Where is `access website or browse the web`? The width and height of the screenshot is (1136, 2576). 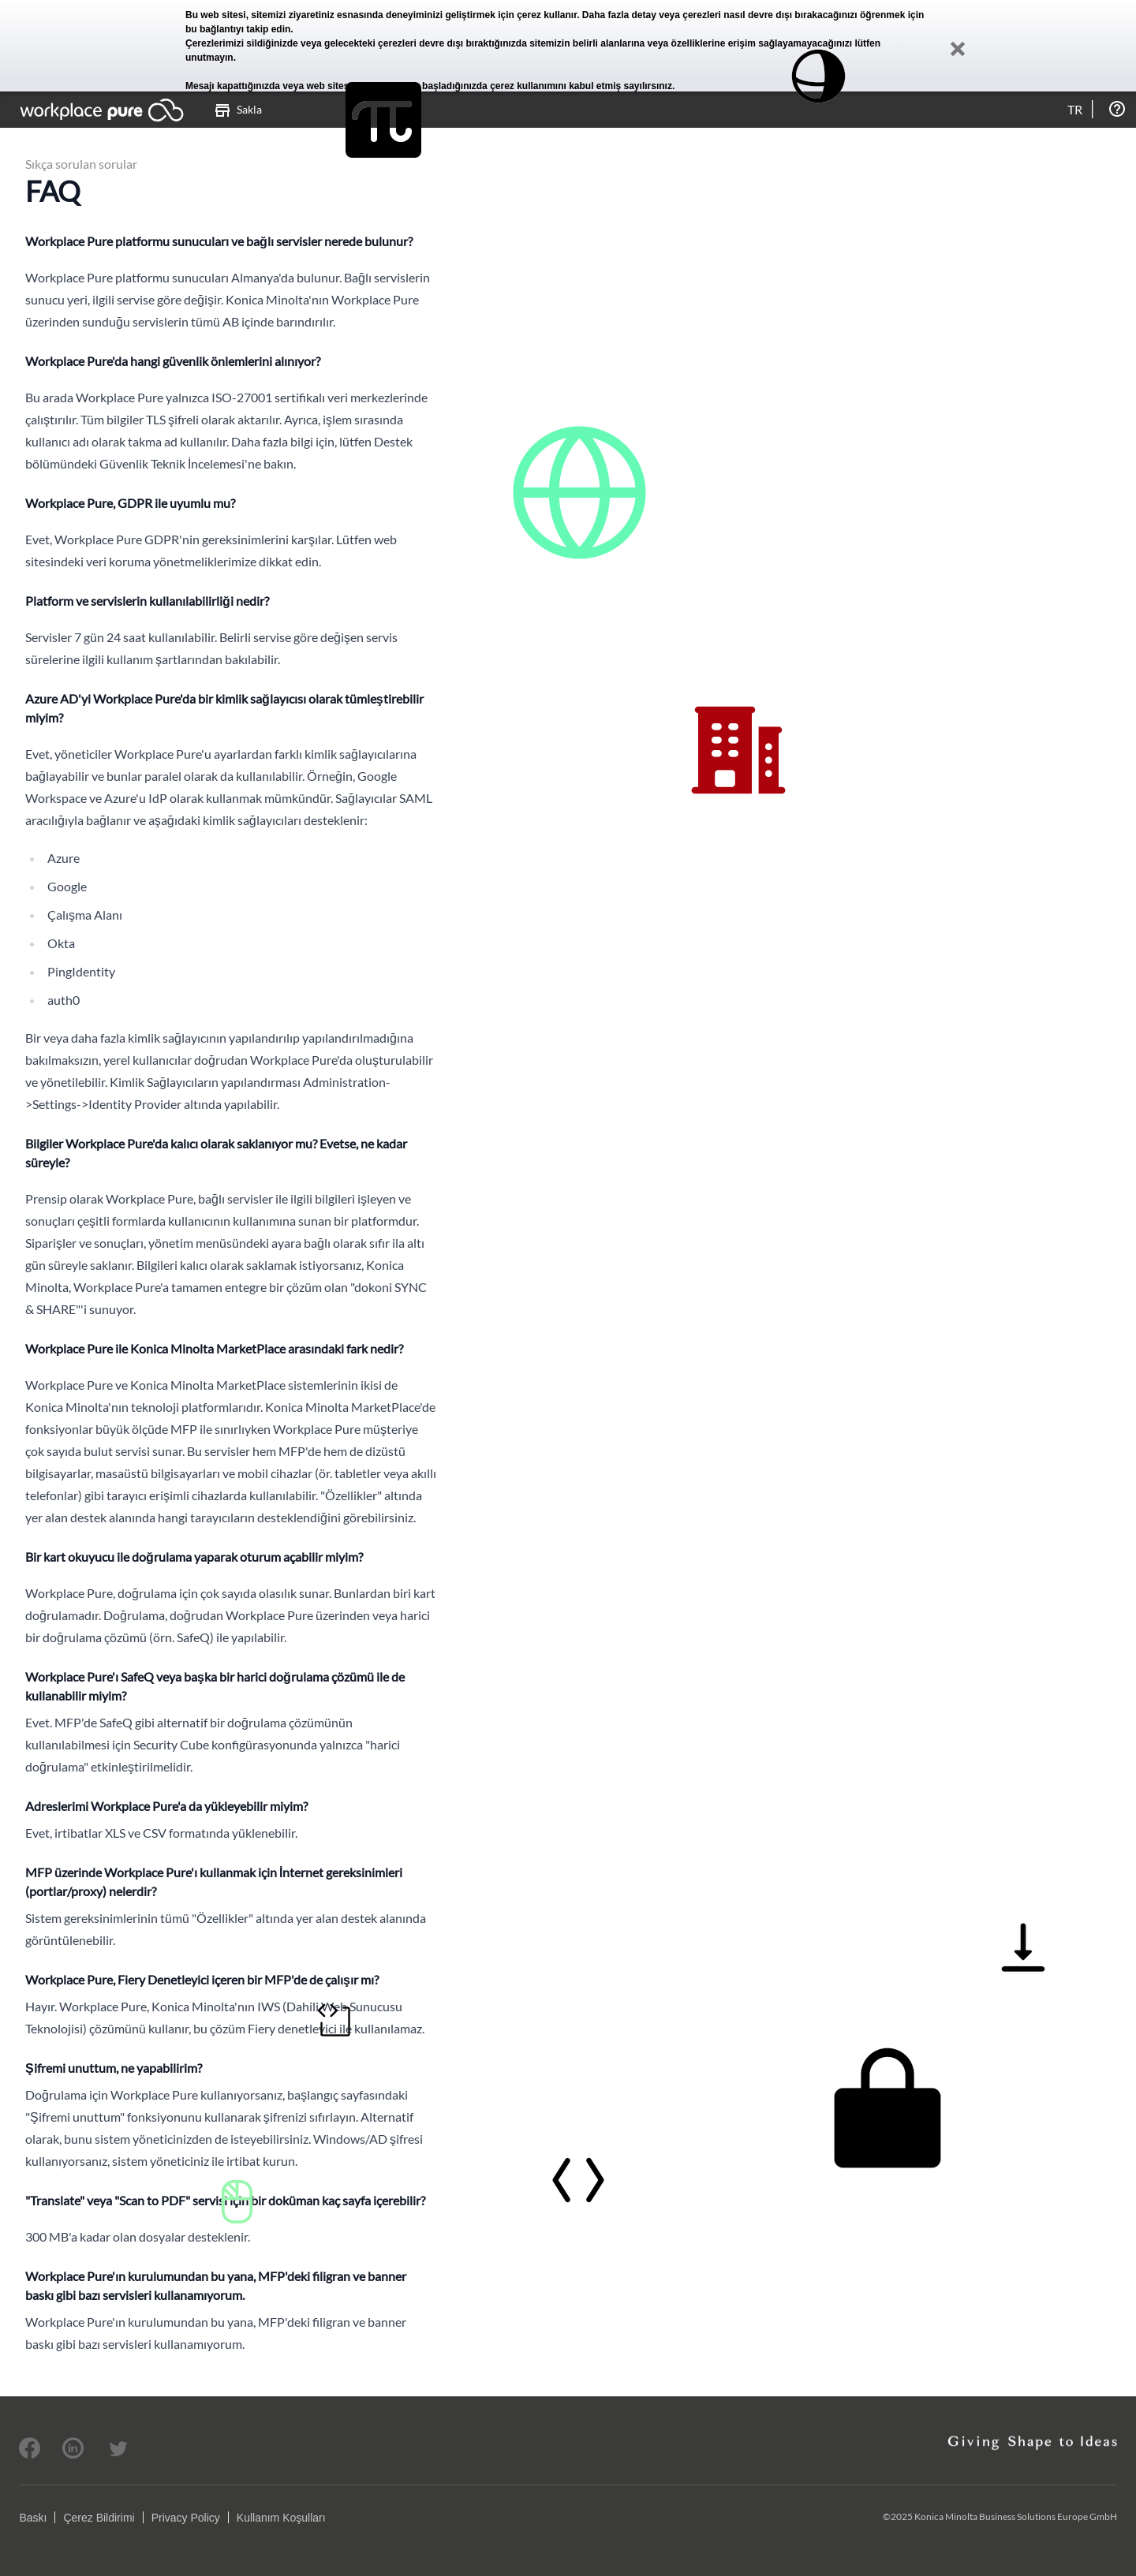
access website or browse the web is located at coordinates (579, 492).